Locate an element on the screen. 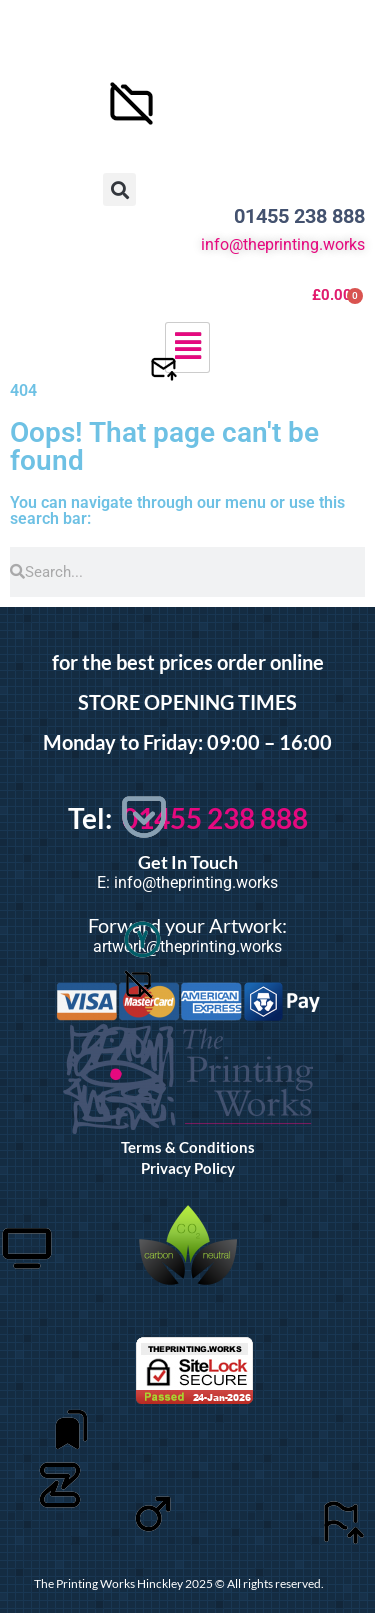 The width and height of the screenshot is (375, 1613). open zulip messaging app is located at coordinates (60, 1485).